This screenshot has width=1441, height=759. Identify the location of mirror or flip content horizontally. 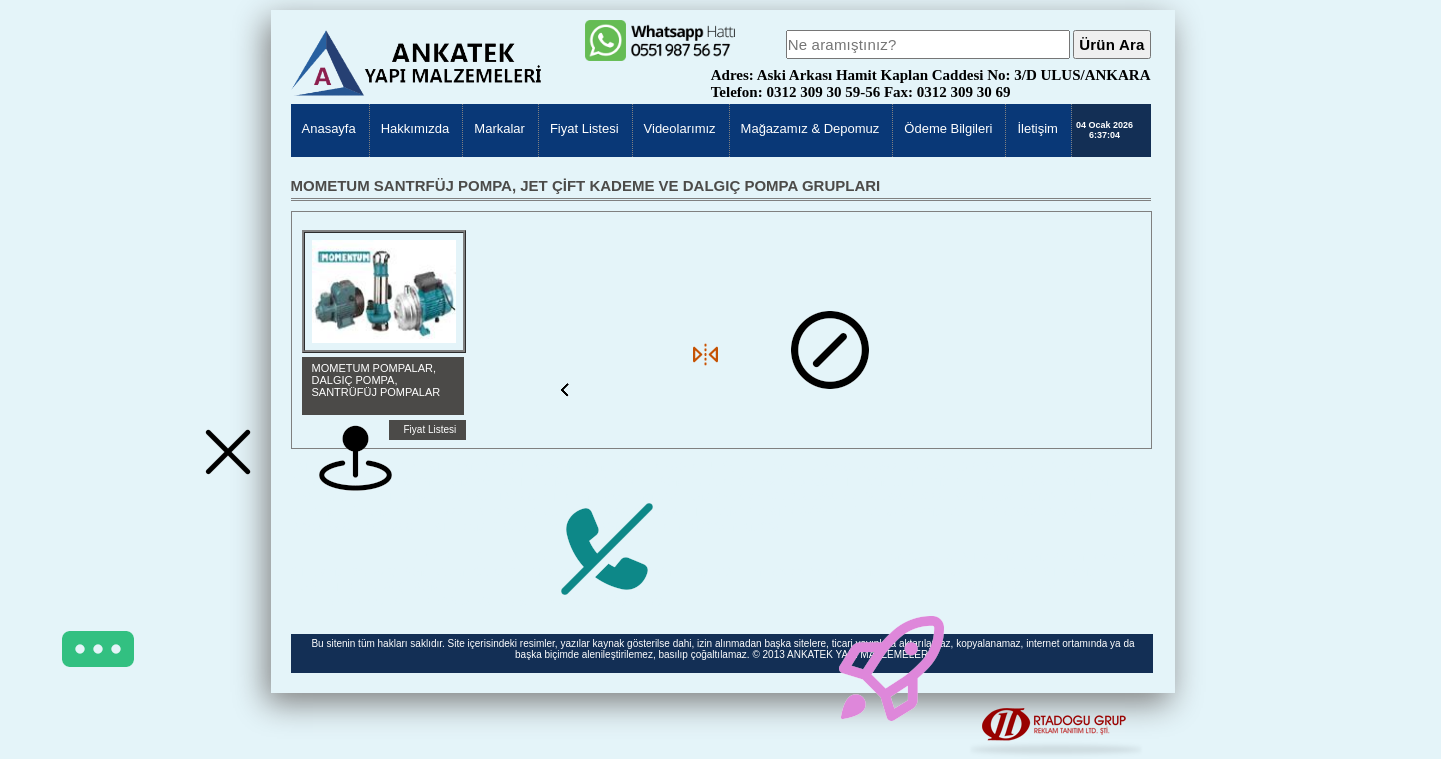
(705, 354).